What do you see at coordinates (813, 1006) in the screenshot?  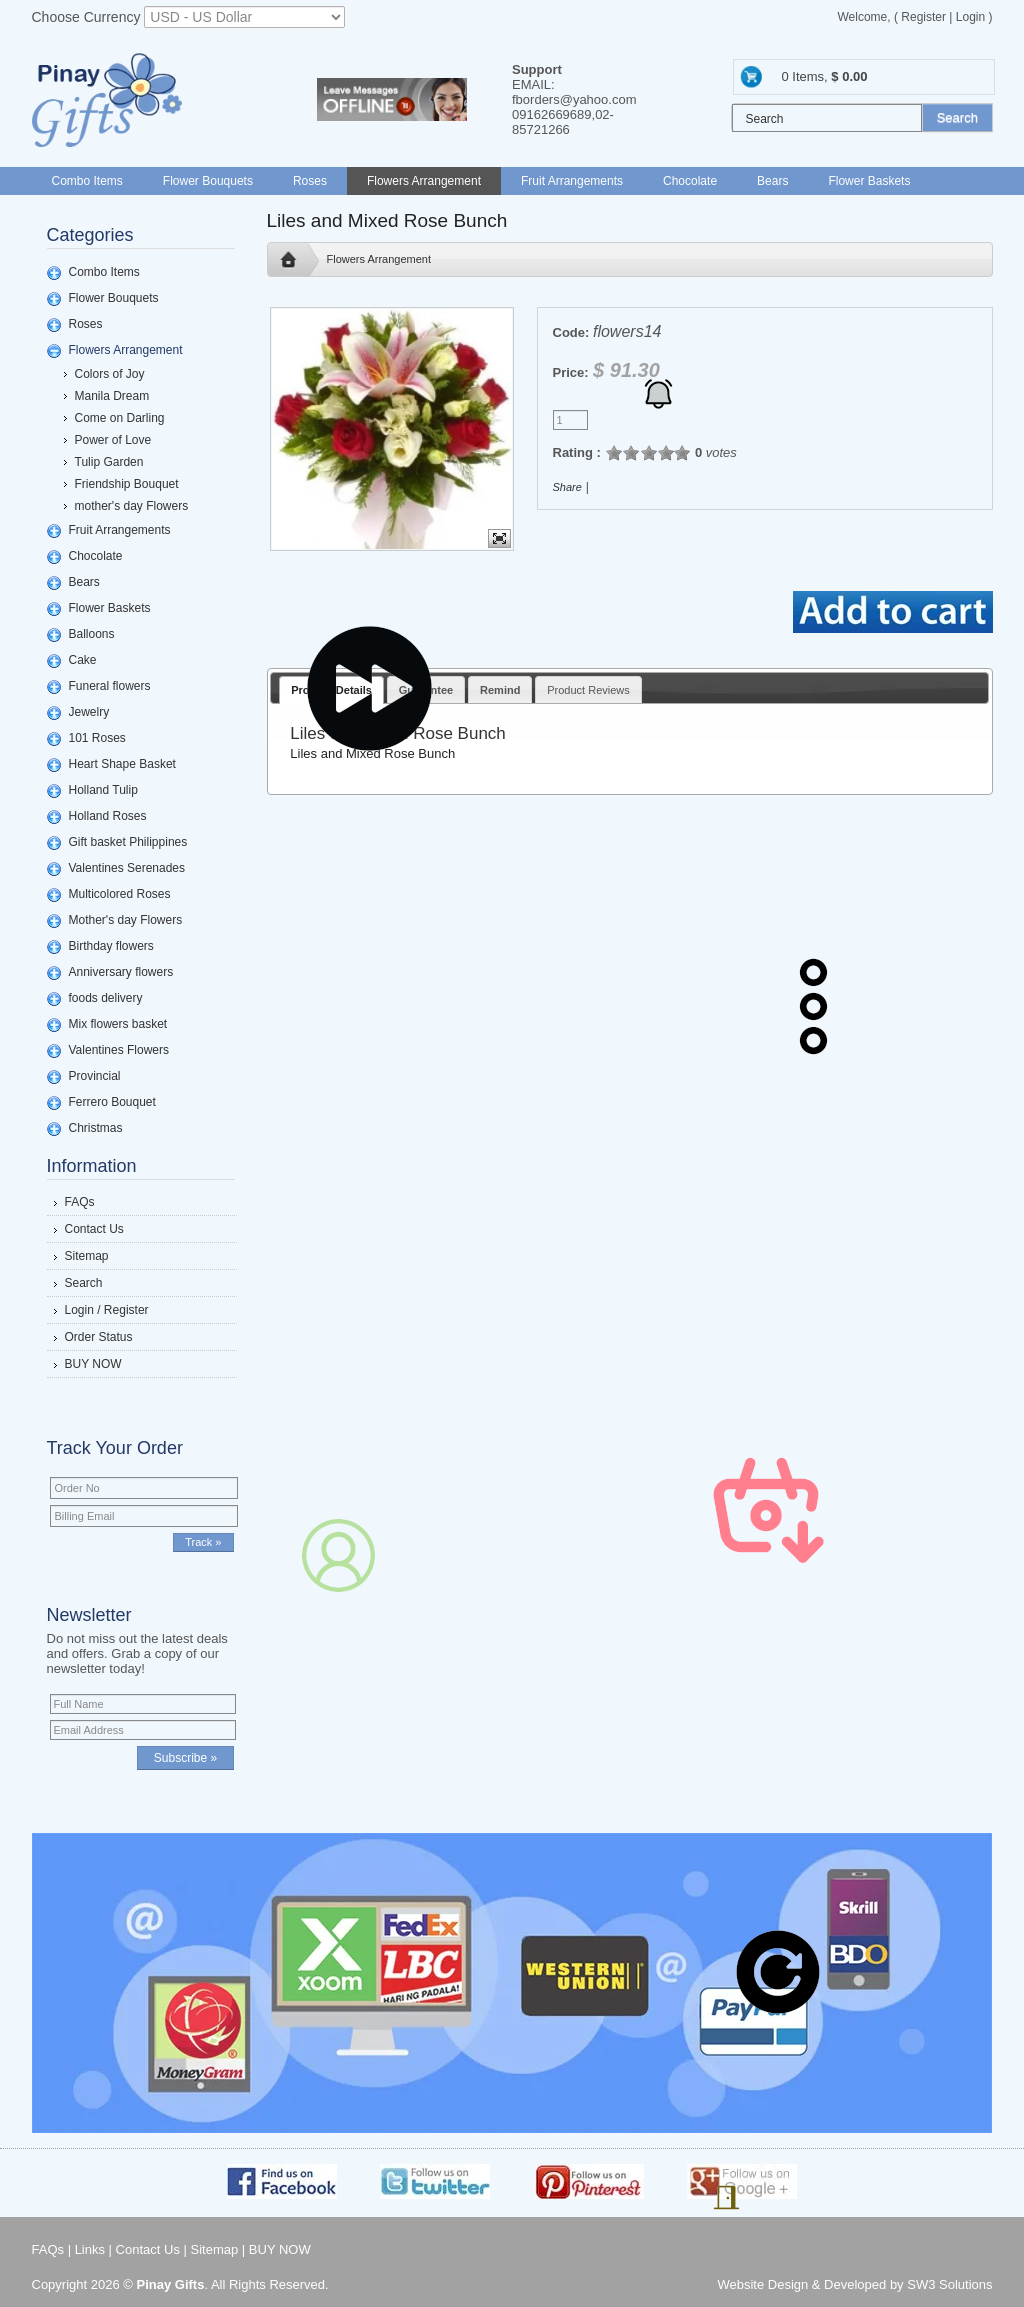 I see `open more options menu` at bounding box center [813, 1006].